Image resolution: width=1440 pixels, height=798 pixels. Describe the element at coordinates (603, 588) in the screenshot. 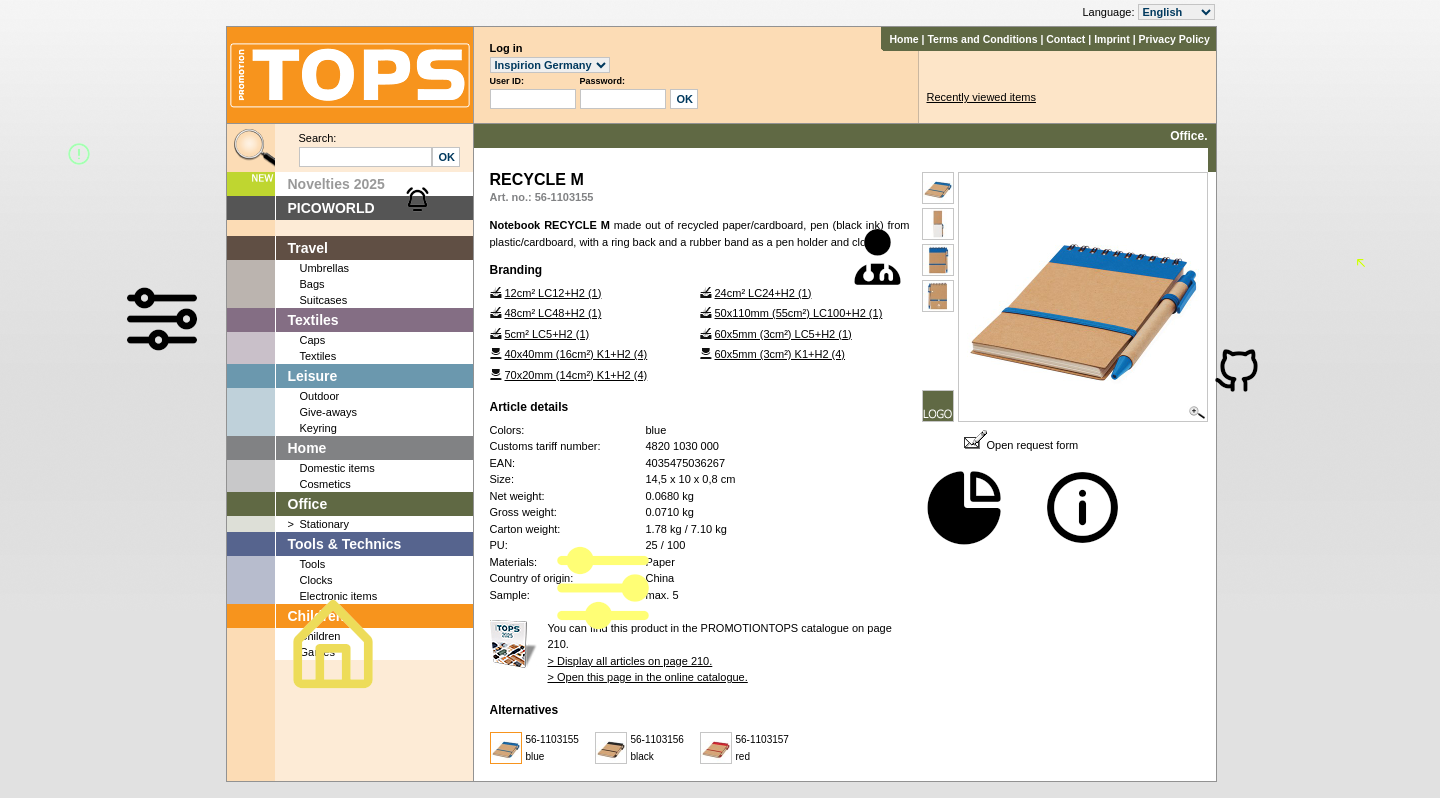

I see `access settings or preferences` at that location.